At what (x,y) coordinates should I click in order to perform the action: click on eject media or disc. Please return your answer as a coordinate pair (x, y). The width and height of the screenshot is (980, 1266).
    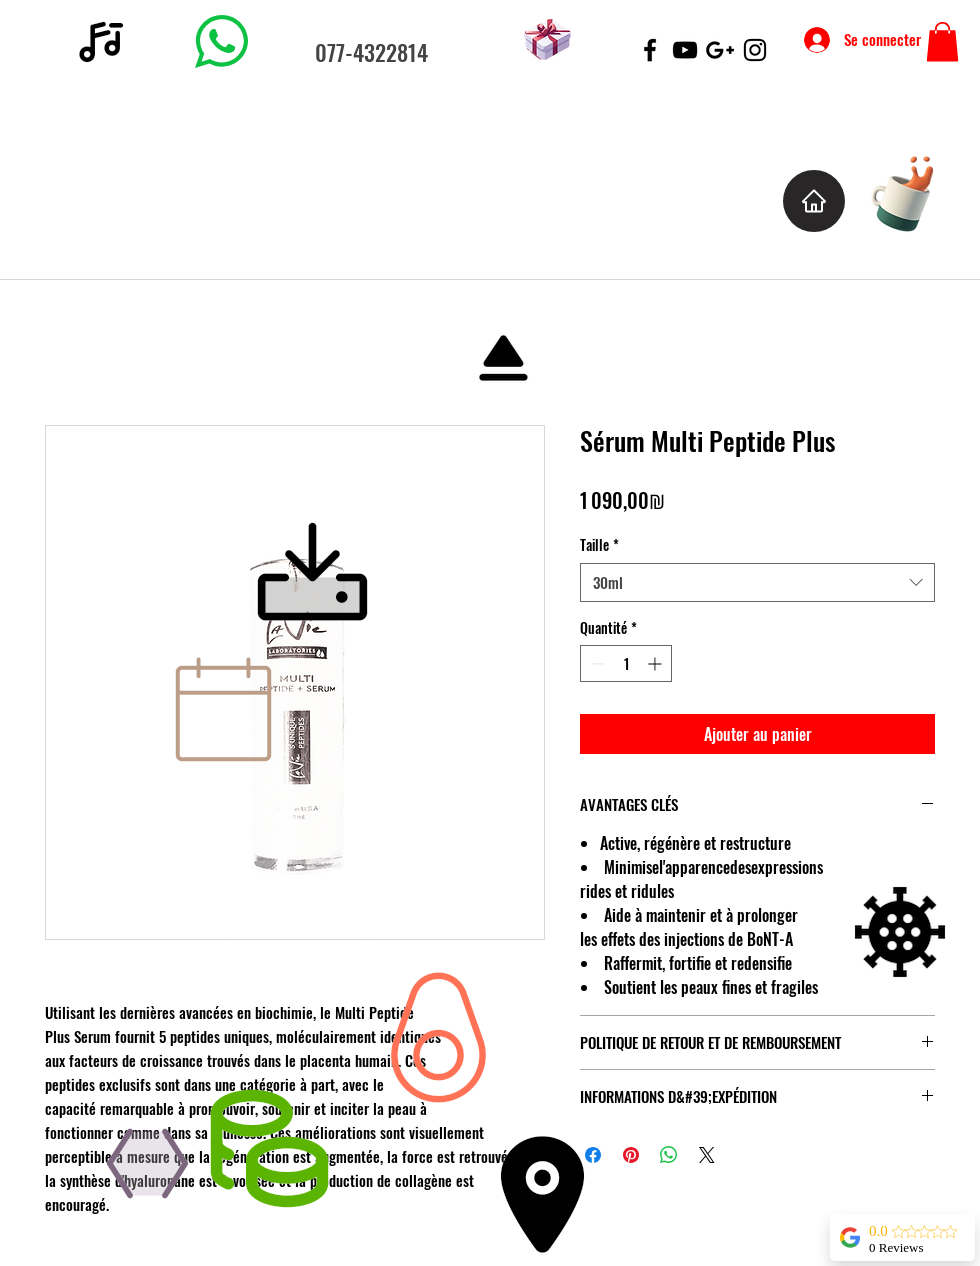
    Looking at the image, I should click on (503, 356).